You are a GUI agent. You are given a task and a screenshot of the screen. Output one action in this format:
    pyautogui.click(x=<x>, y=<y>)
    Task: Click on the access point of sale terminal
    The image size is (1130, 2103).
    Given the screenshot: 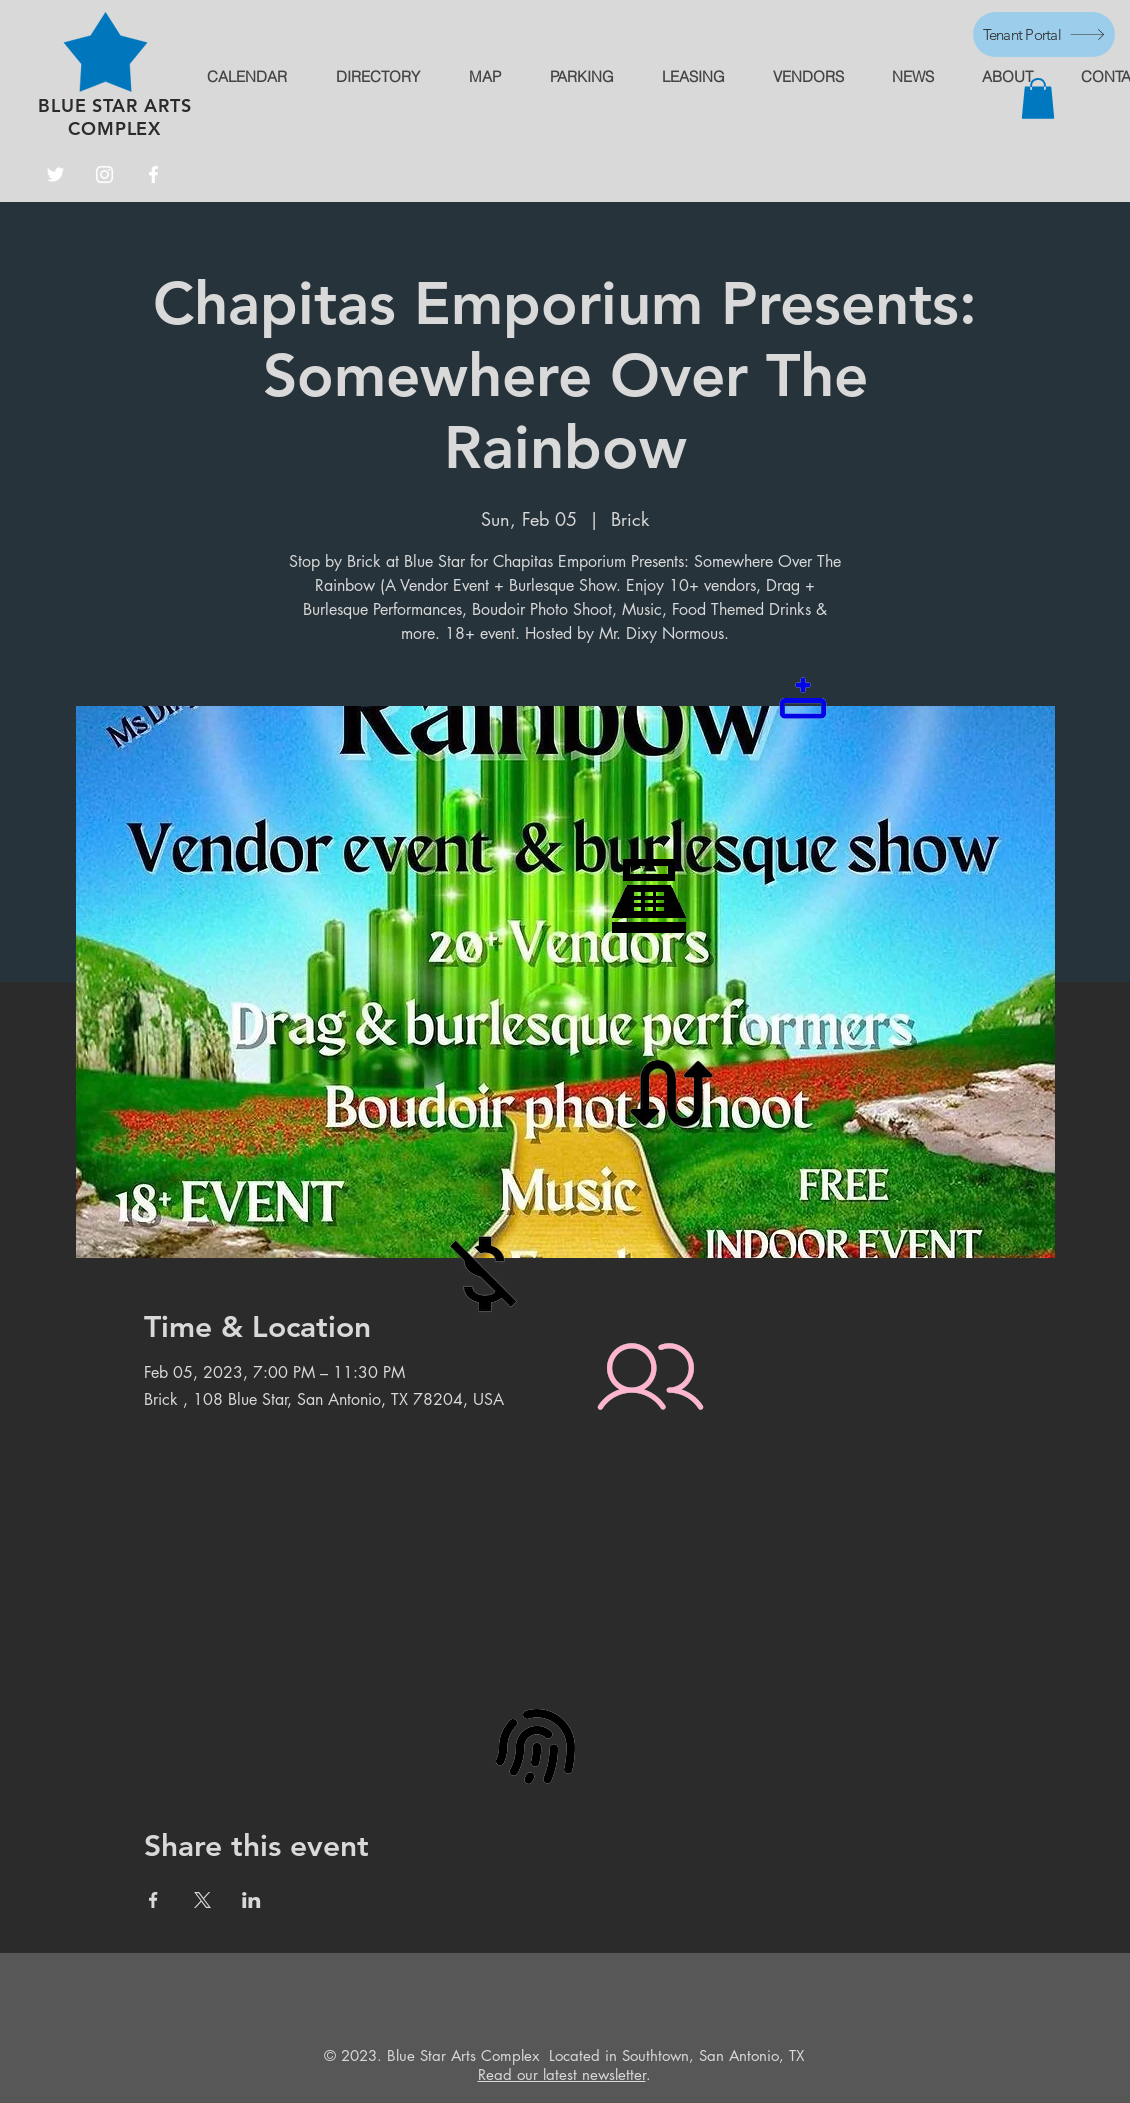 What is the action you would take?
    pyautogui.click(x=649, y=896)
    